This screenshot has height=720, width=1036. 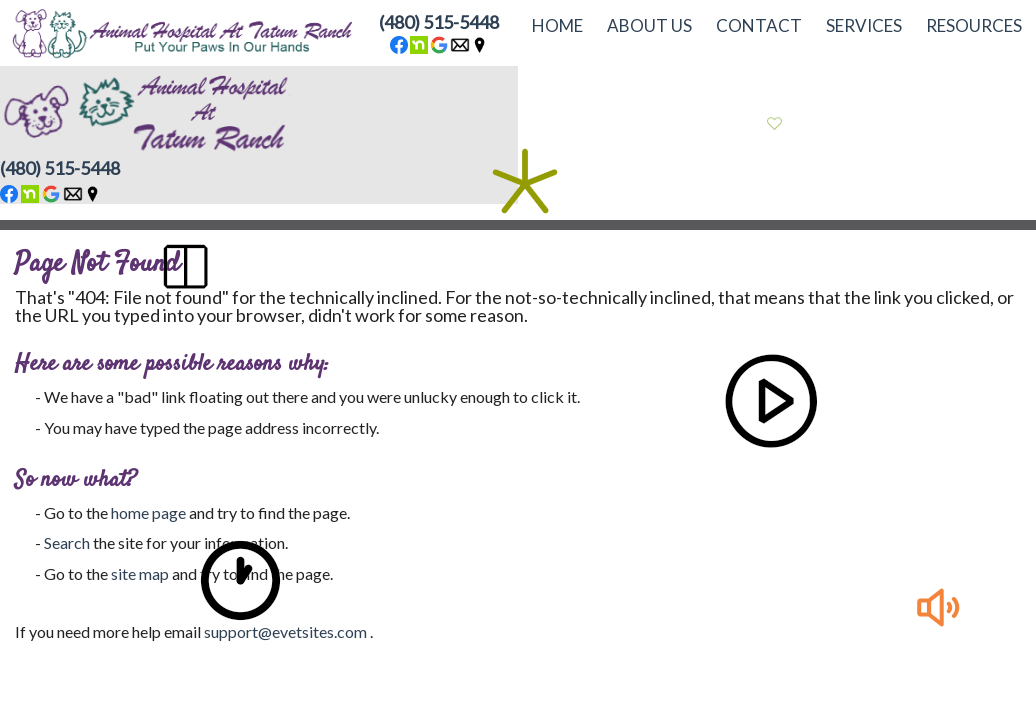 What do you see at coordinates (184, 265) in the screenshot?
I see `split editor view horizontally` at bounding box center [184, 265].